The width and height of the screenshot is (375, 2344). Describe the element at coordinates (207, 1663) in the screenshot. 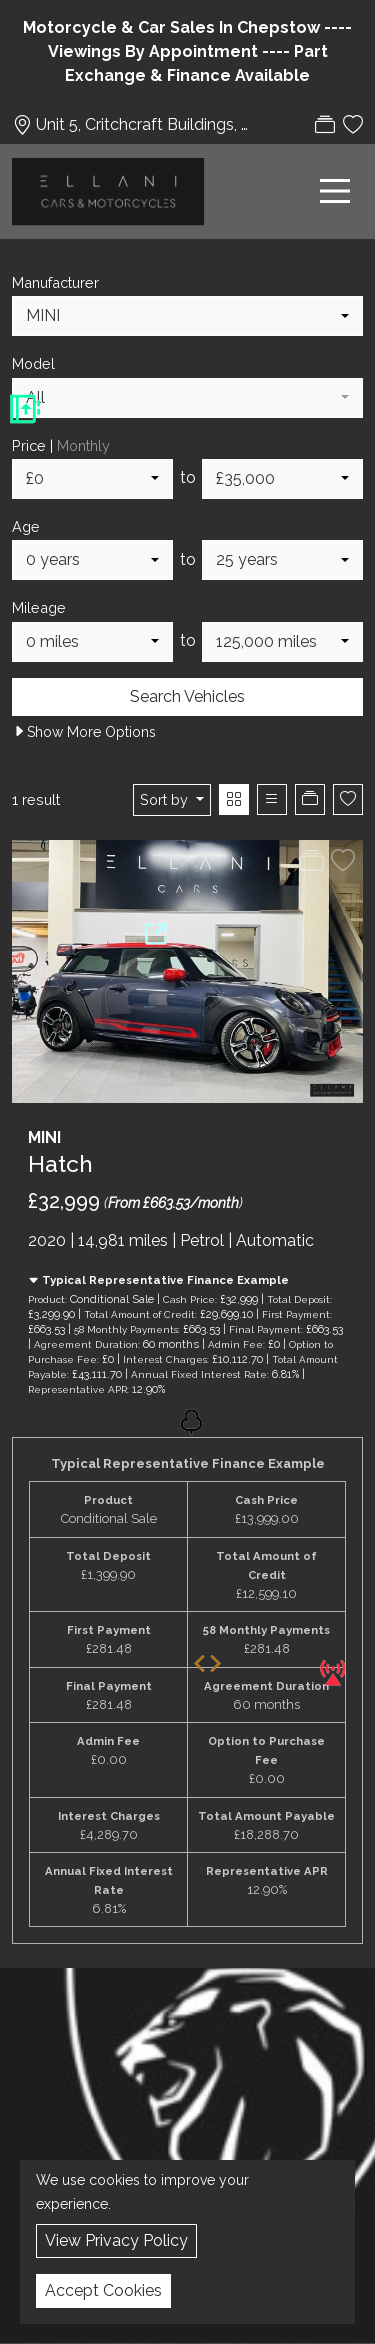

I see `view or edit source code` at that location.